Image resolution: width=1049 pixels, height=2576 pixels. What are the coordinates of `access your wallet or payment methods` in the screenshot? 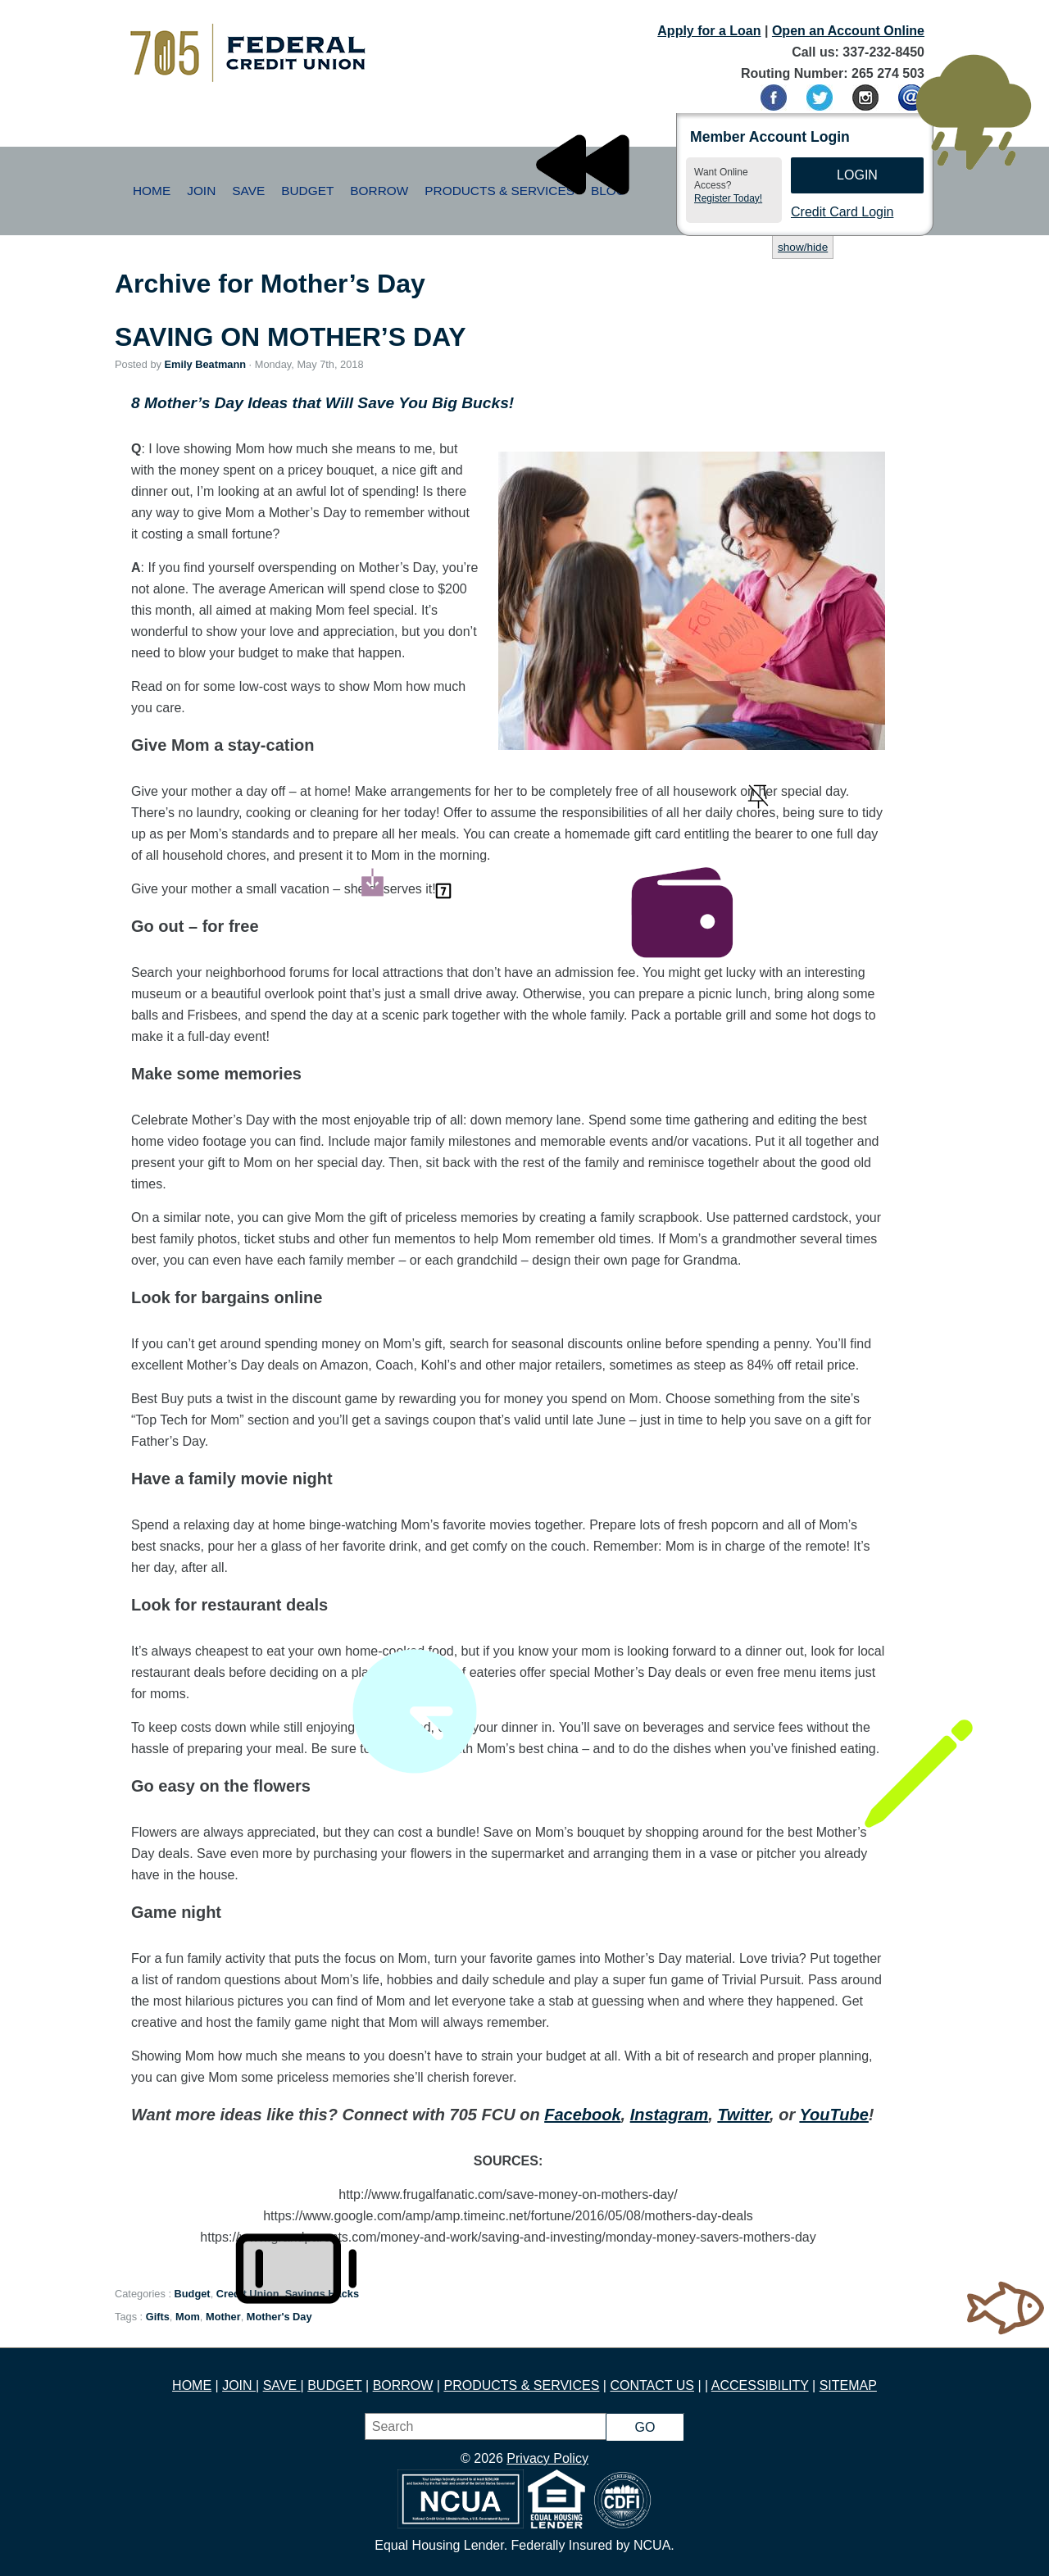 It's located at (682, 914).